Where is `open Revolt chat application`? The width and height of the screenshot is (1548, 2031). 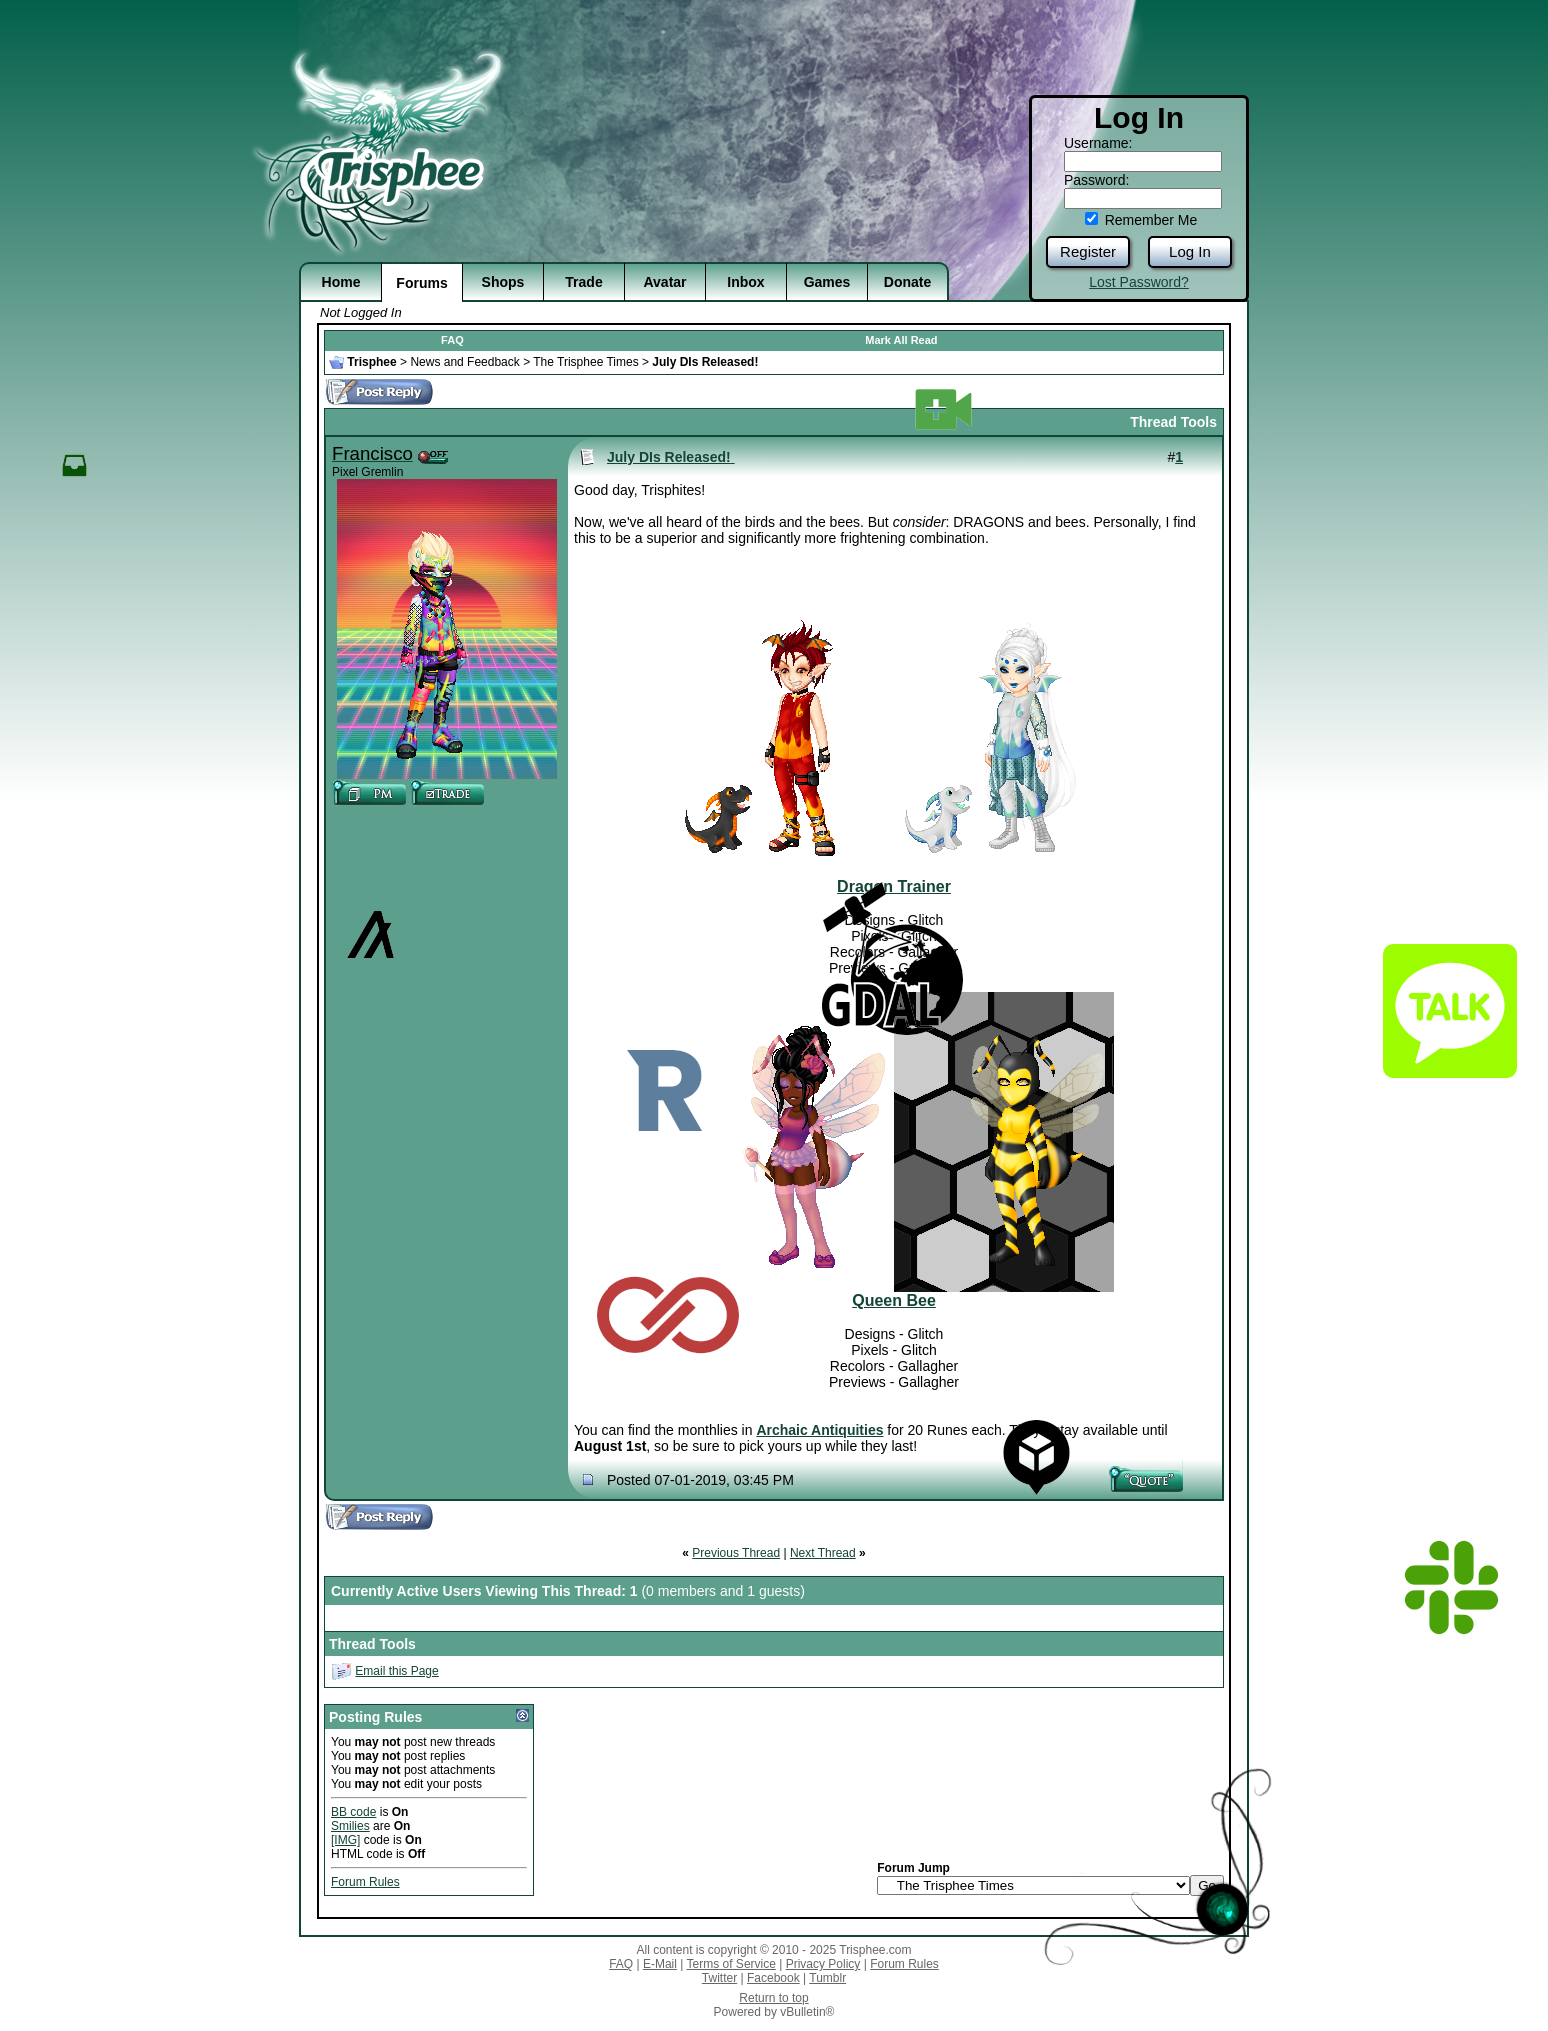 open Revolt chat application is located at coordinates (664, 1090).